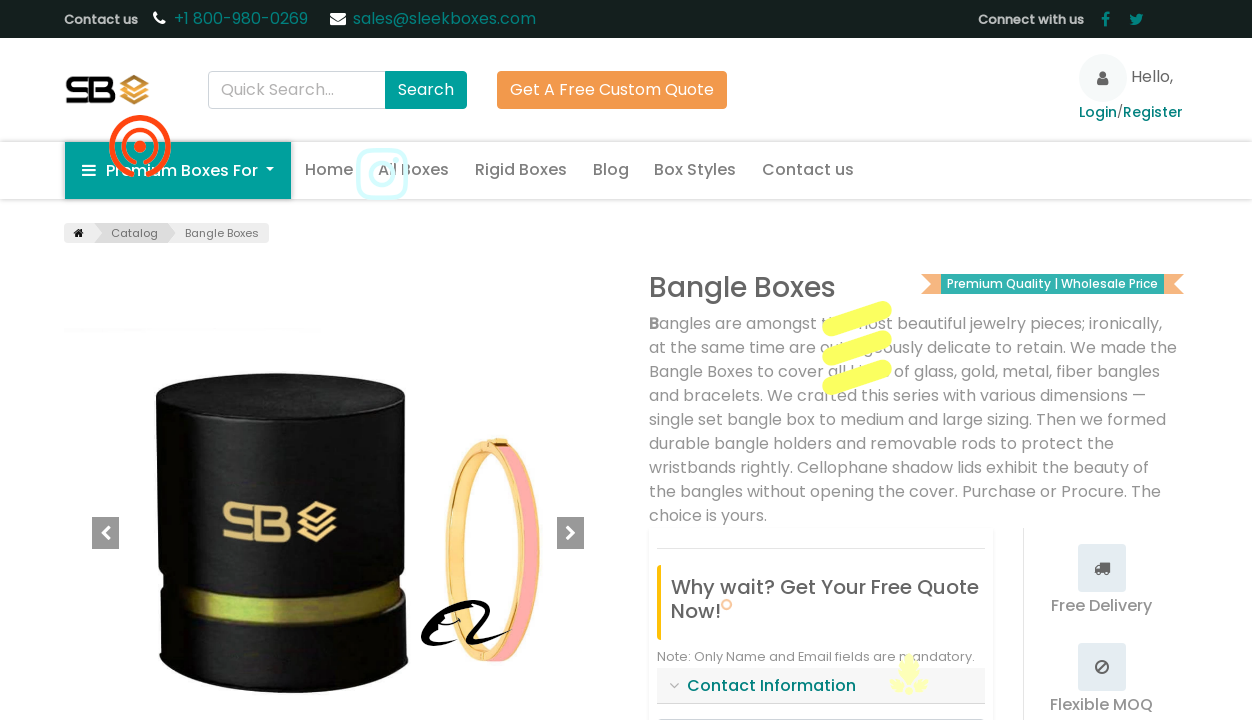 The image size is (1252, 720). Describe the element at coordinates (382, 174) in the screenshot. I see `open the Instagram app` at that location.